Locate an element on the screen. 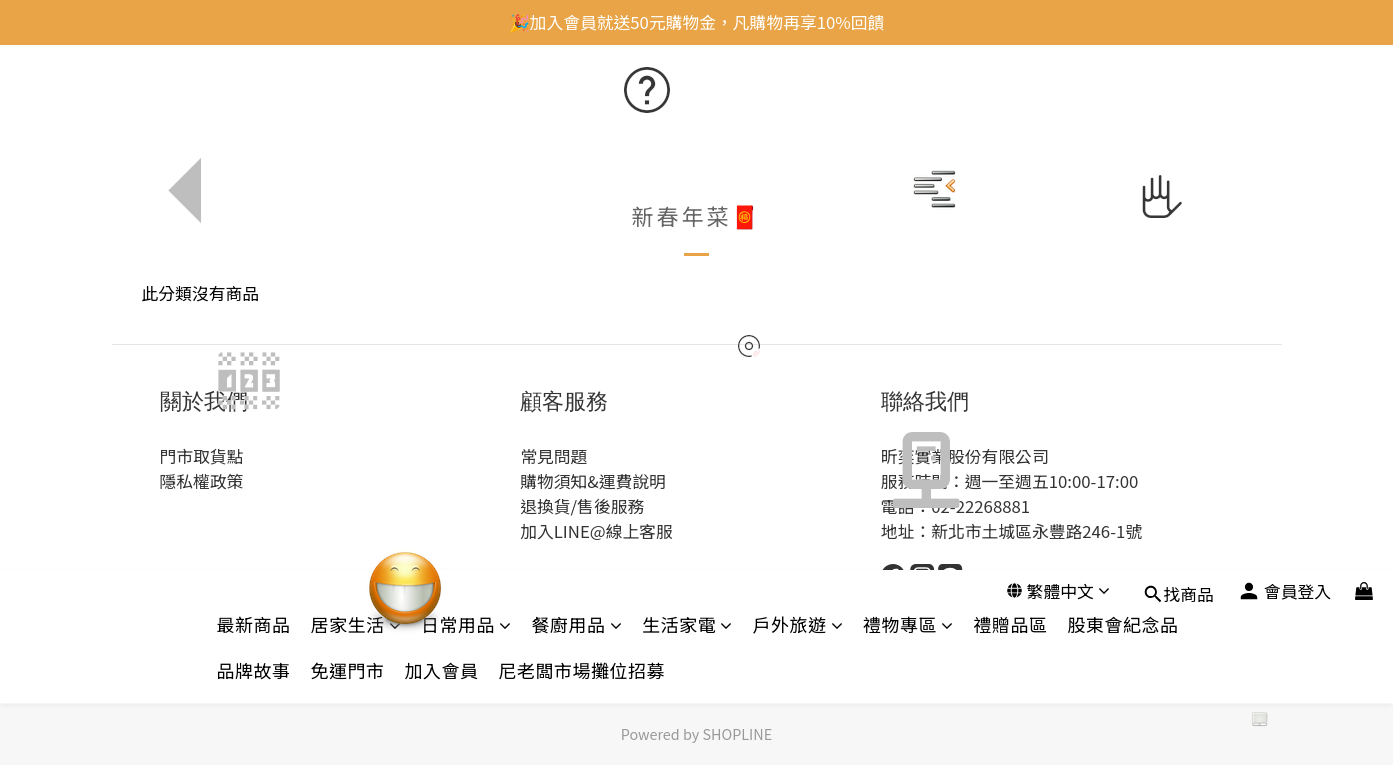 This screenshot has height=765, width=1393. access help or support documentation is located at coordinates (647, 90).